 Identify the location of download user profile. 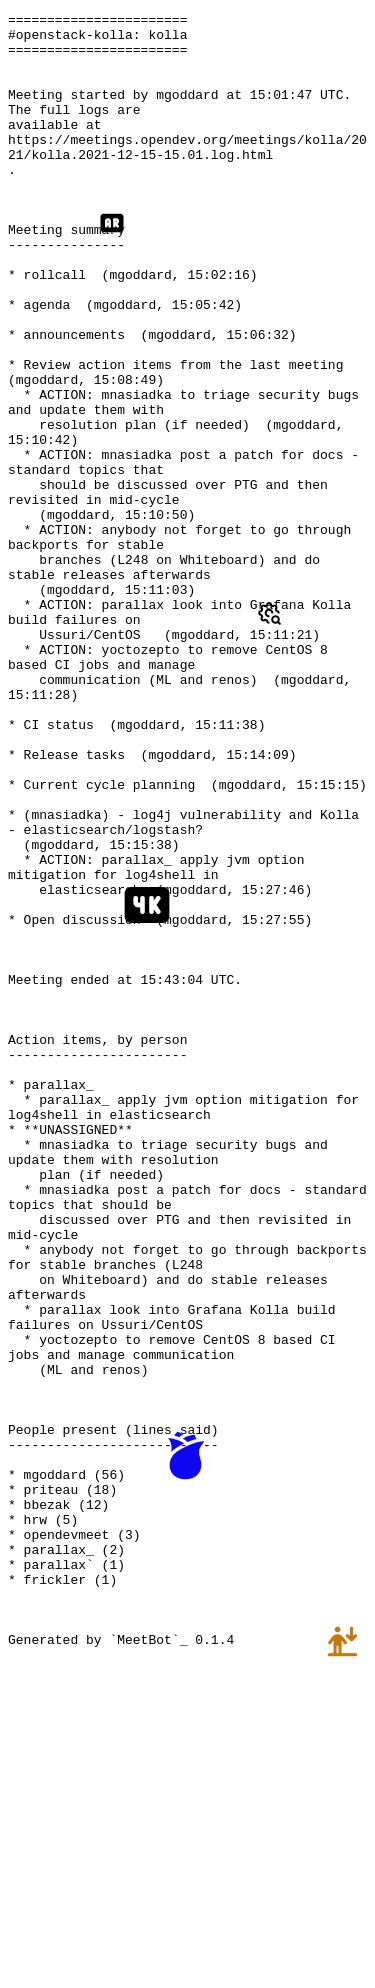
(342, 1641).